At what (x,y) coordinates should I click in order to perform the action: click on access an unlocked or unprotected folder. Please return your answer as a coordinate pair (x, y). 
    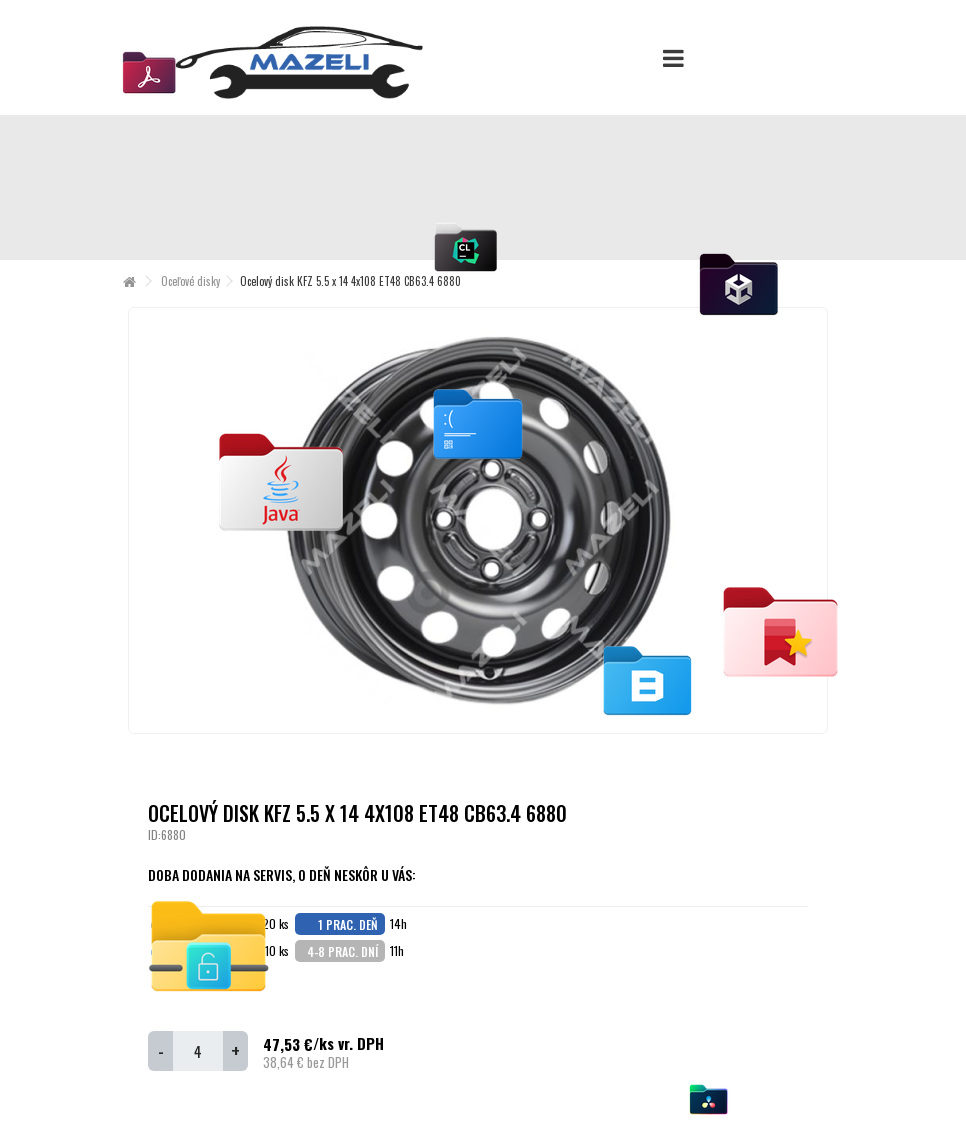
    Looking at the image, I should click on (208, 949).